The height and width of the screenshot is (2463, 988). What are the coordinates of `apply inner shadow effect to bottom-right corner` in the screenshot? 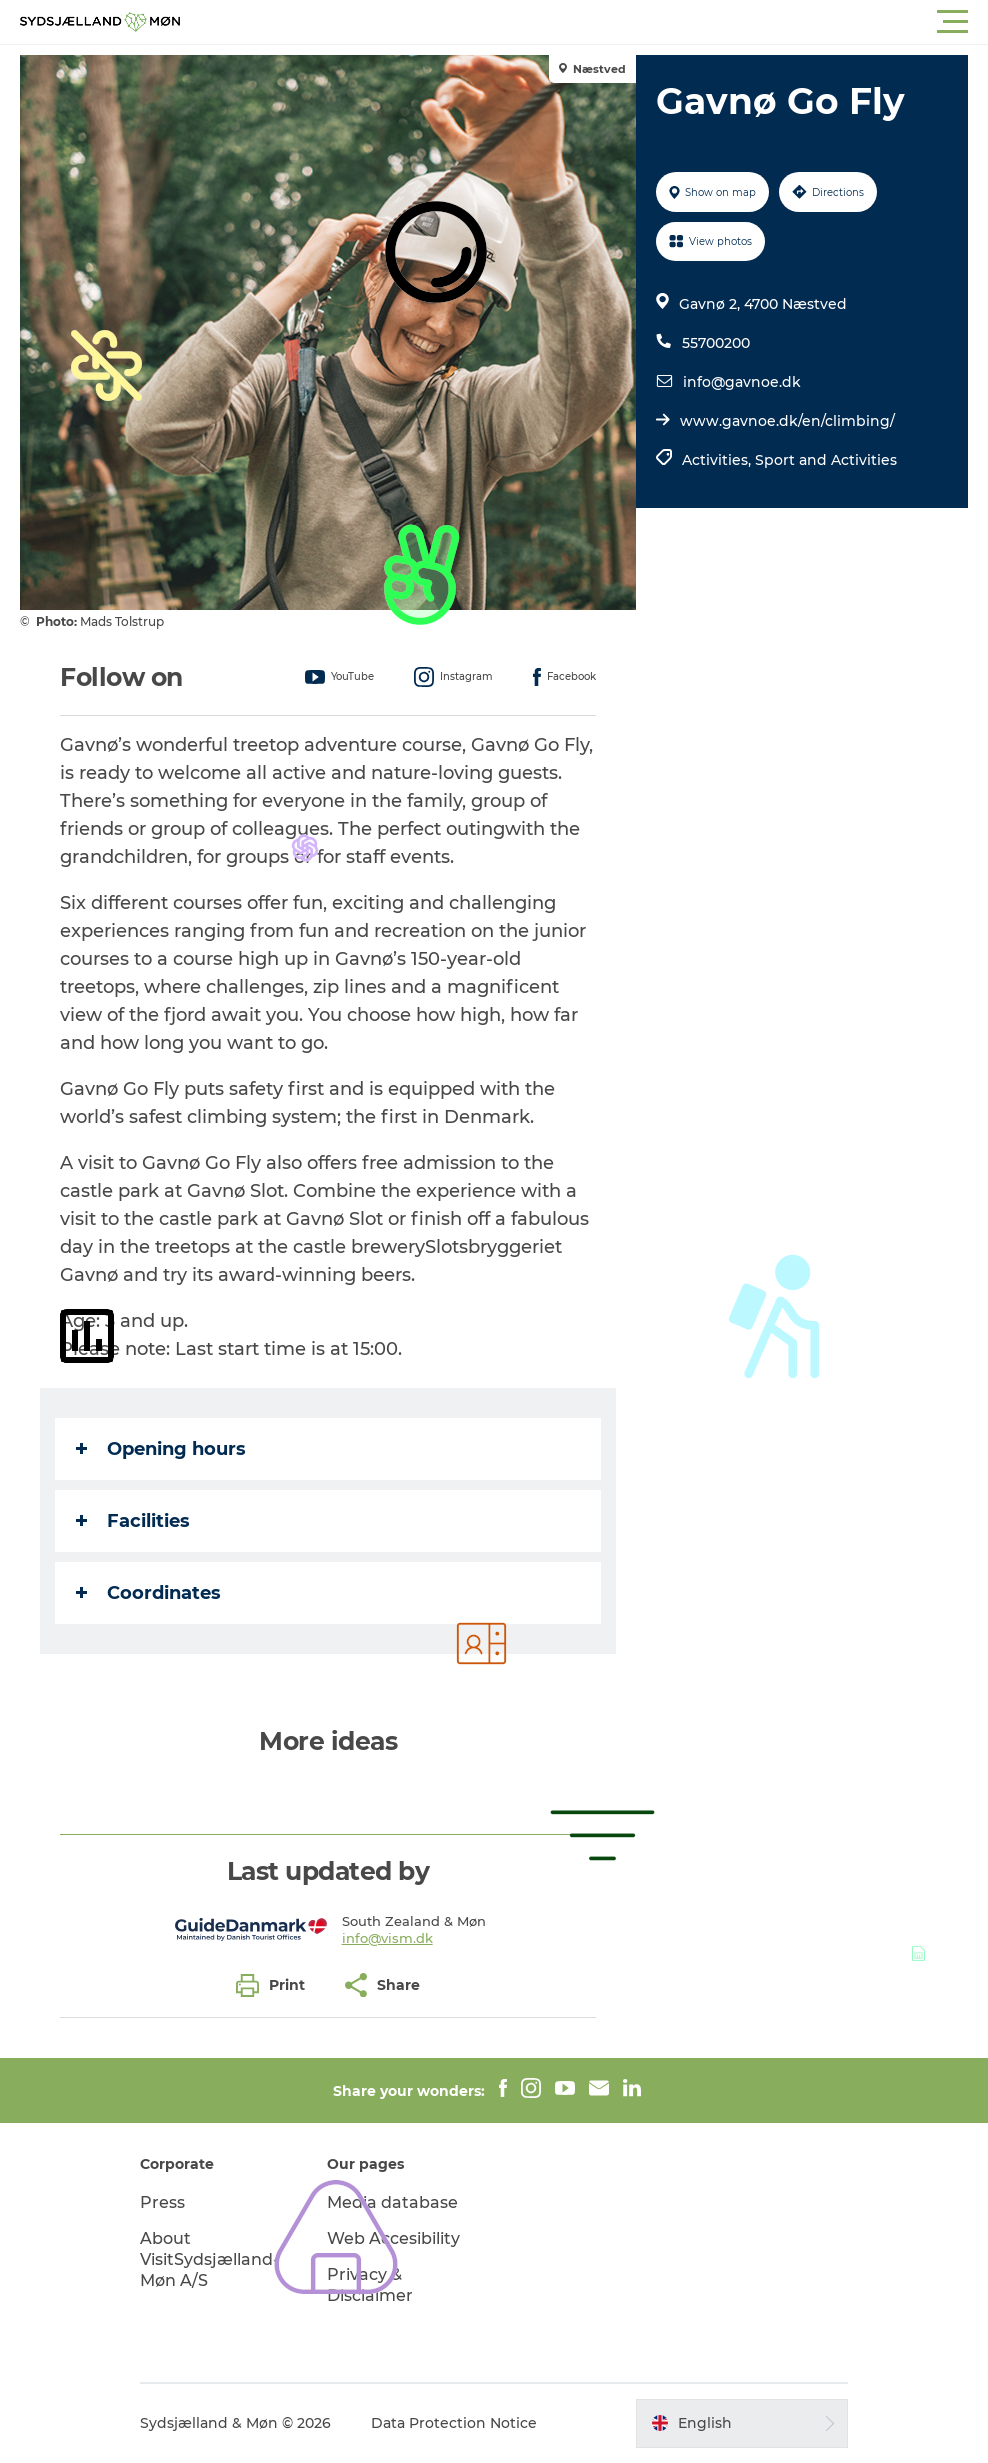 It's located at (436, 252).